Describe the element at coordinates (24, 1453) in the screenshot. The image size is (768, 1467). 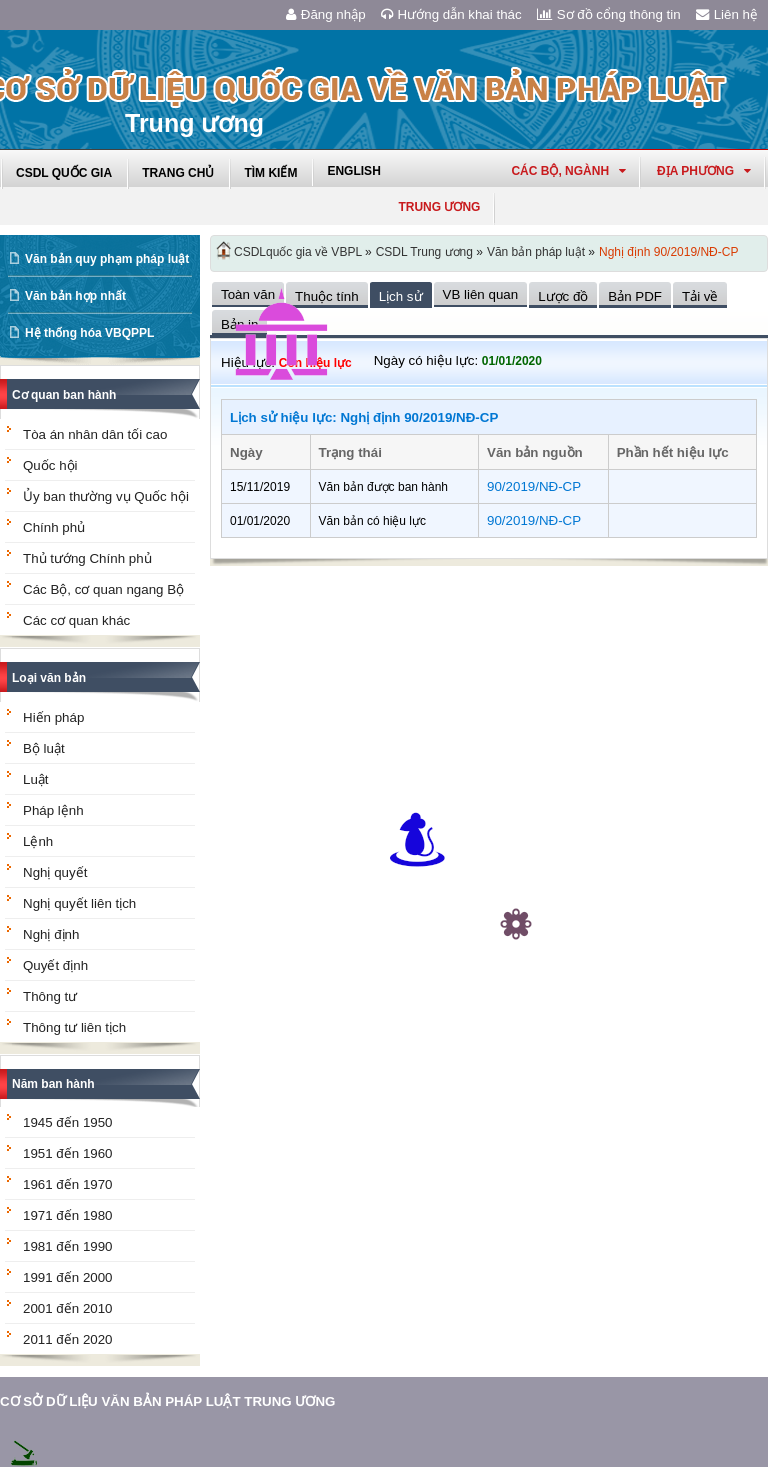
I see `woodcutting or logging activity in a game` at that location.